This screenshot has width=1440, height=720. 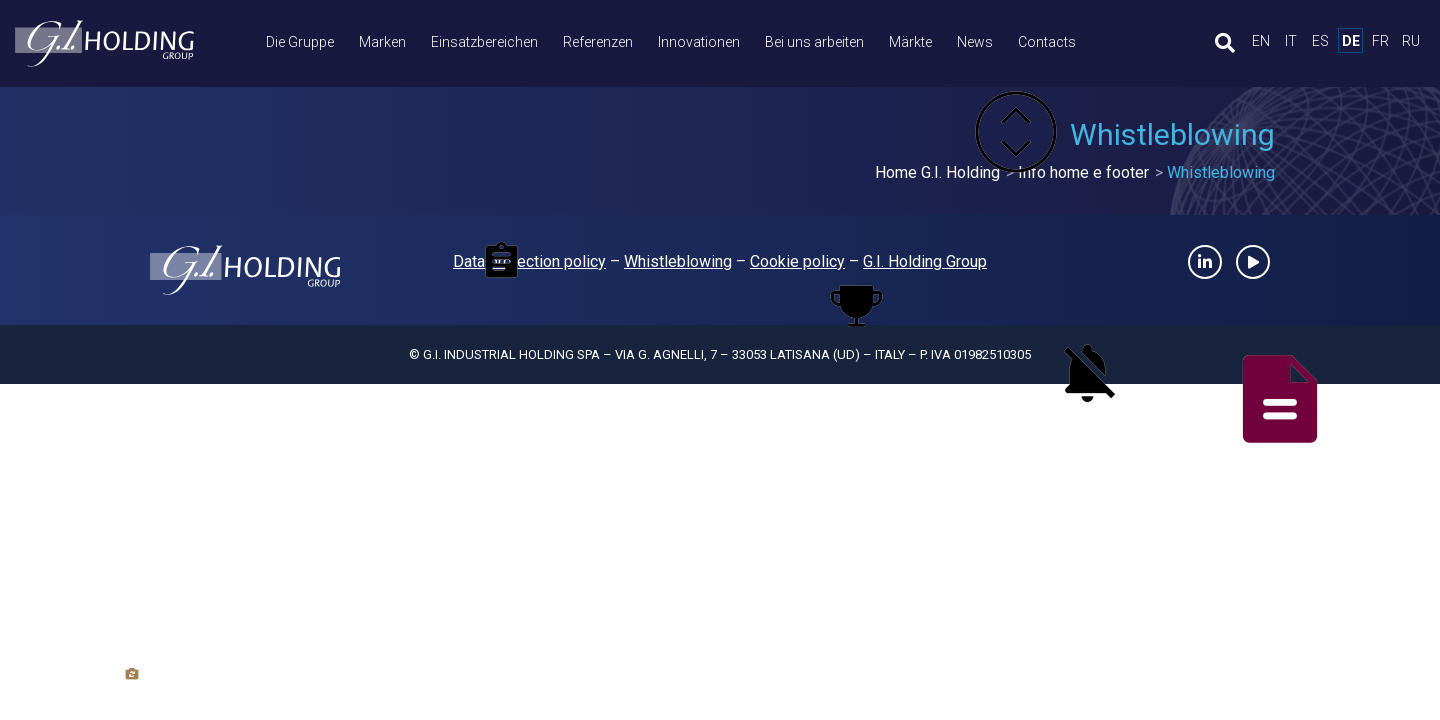 What do you see at coordinates (501, 261) in the screenshot?
I see `view assignments or tasks` at bounding box center [501, 261].